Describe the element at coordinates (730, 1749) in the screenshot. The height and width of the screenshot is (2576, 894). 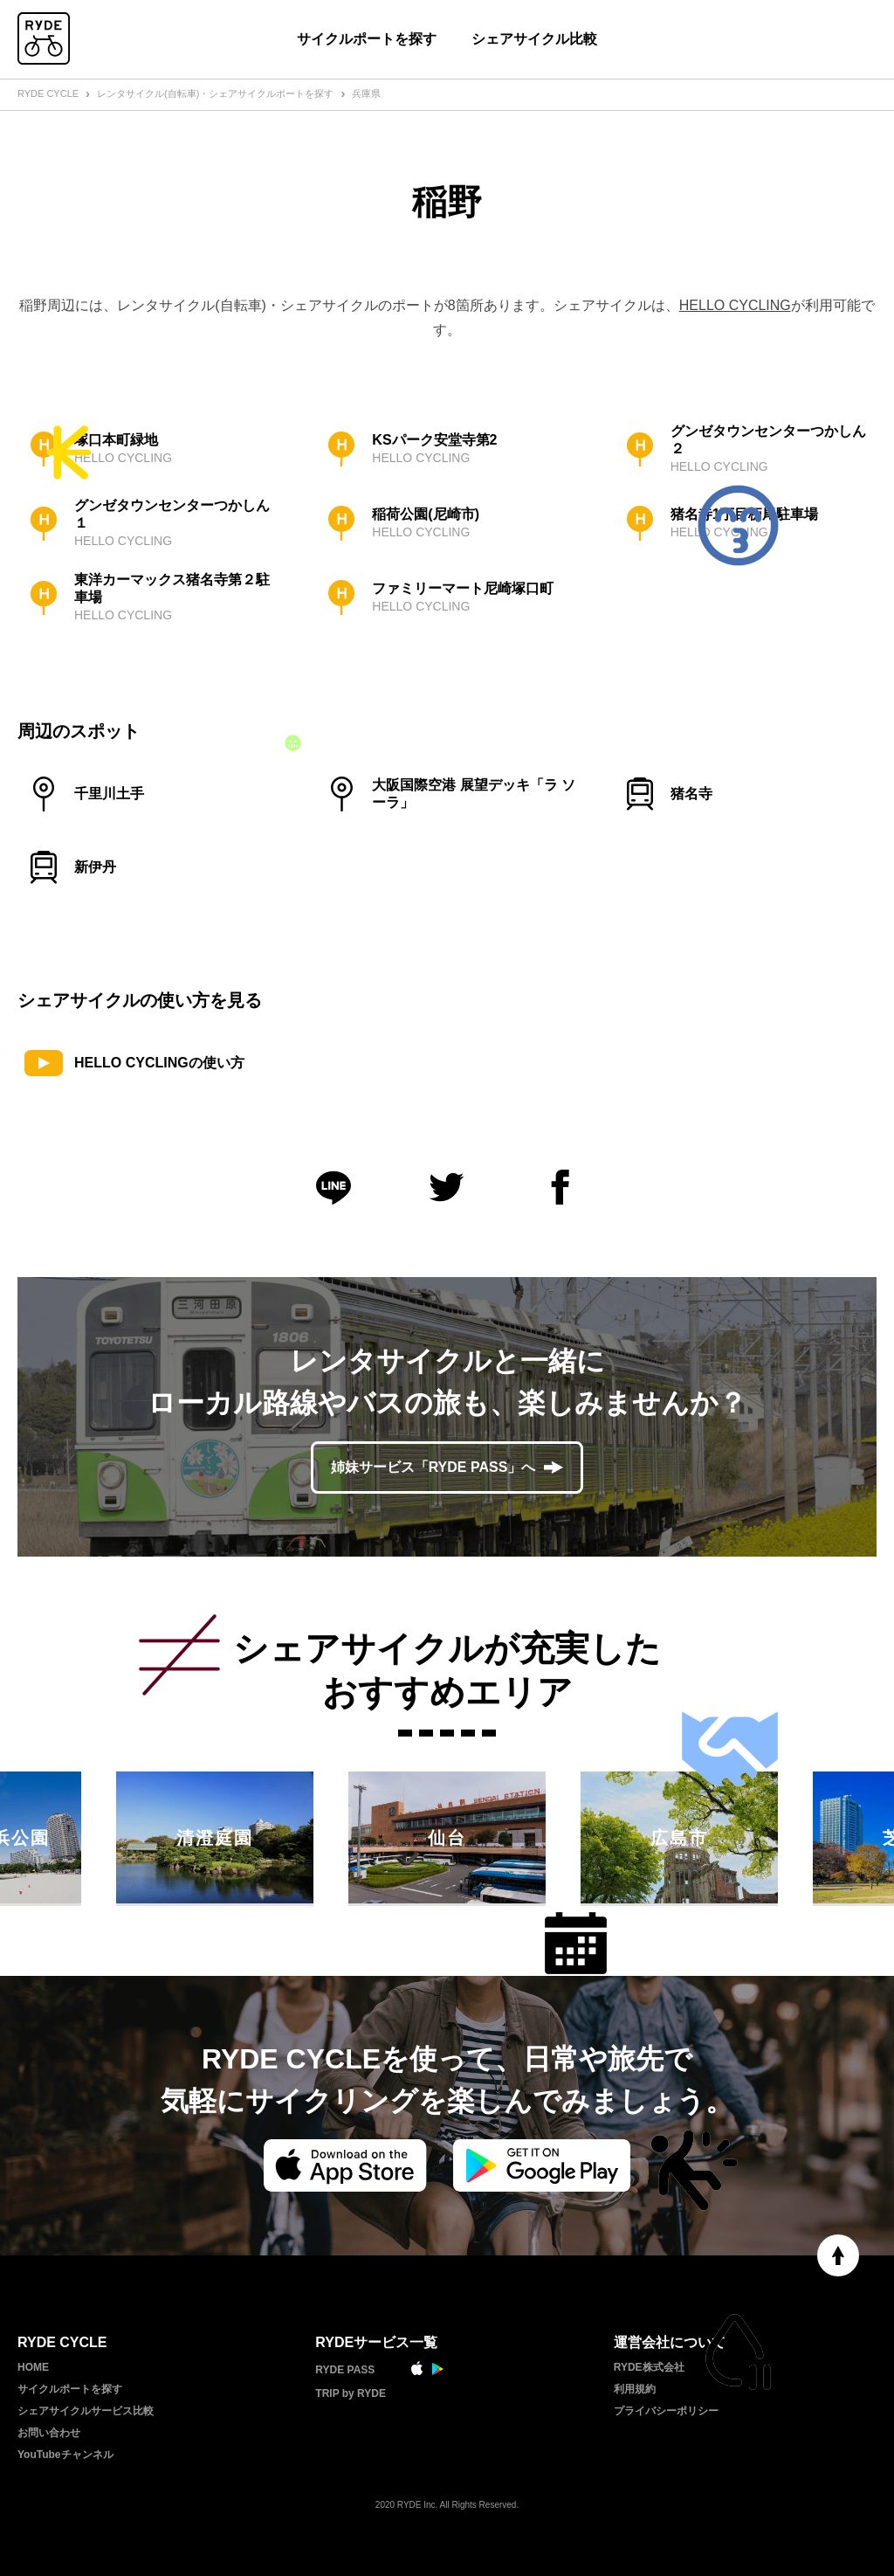
I see `indicates a partnership or collaboration` at that location.